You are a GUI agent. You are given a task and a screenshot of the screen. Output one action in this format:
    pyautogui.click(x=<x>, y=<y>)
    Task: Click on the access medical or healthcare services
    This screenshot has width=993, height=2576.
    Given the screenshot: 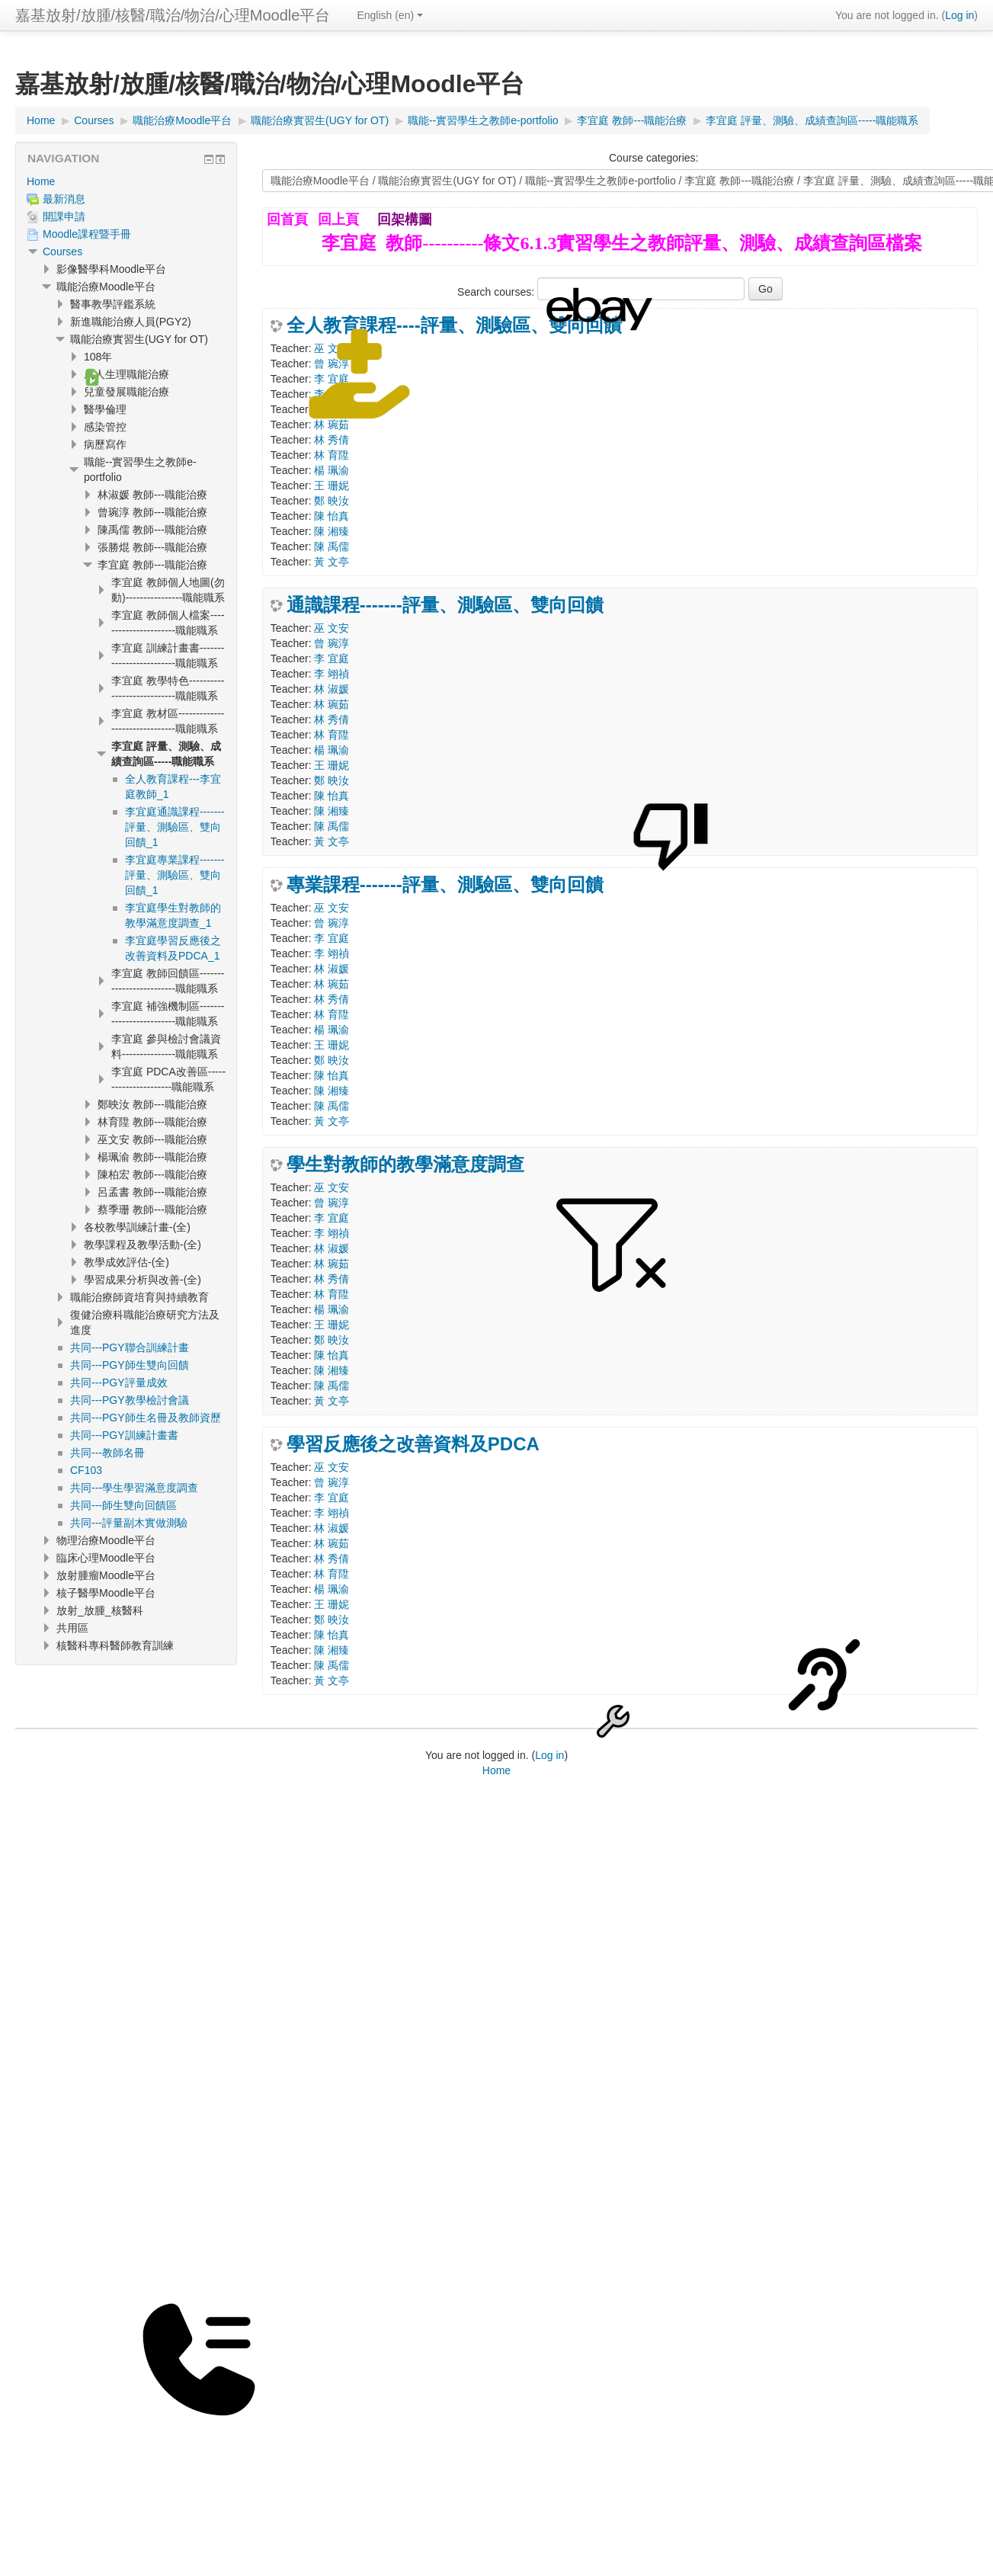 What is the action you would take?
    pyautogui.click(x=359, y=373)
    